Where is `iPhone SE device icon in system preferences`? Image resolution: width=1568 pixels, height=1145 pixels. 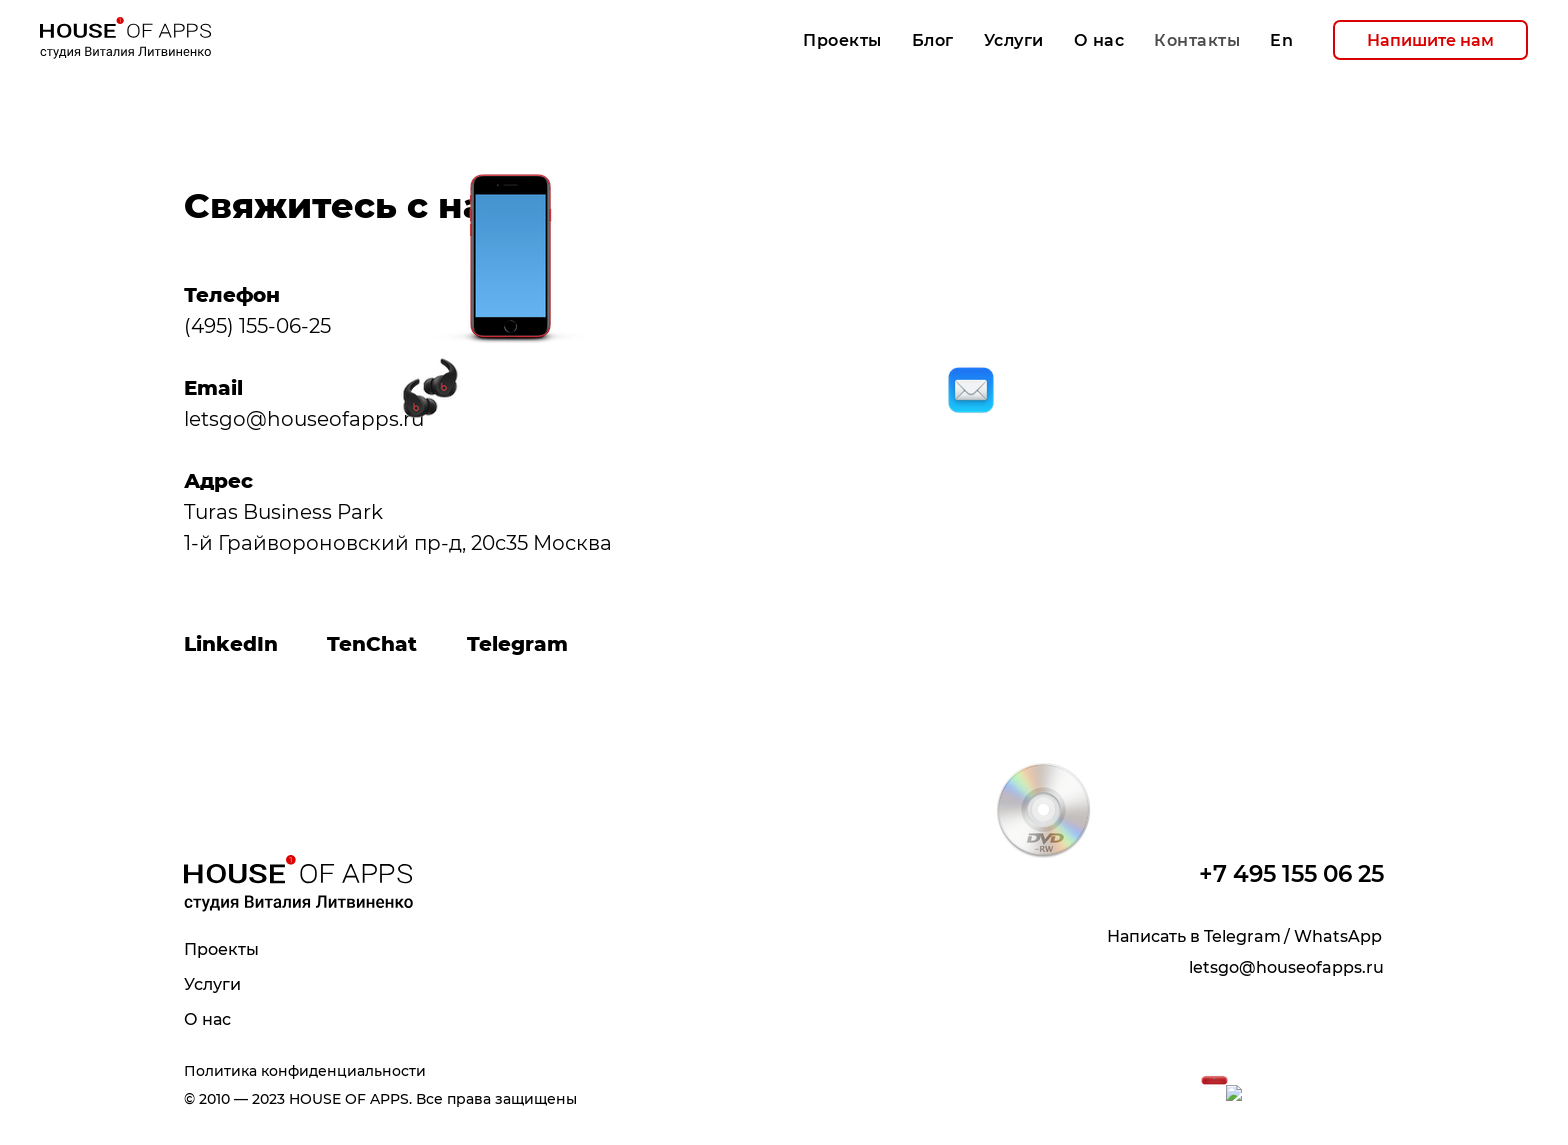 iPhone SE device icon in system preferences is located at coordinates (510, 258).